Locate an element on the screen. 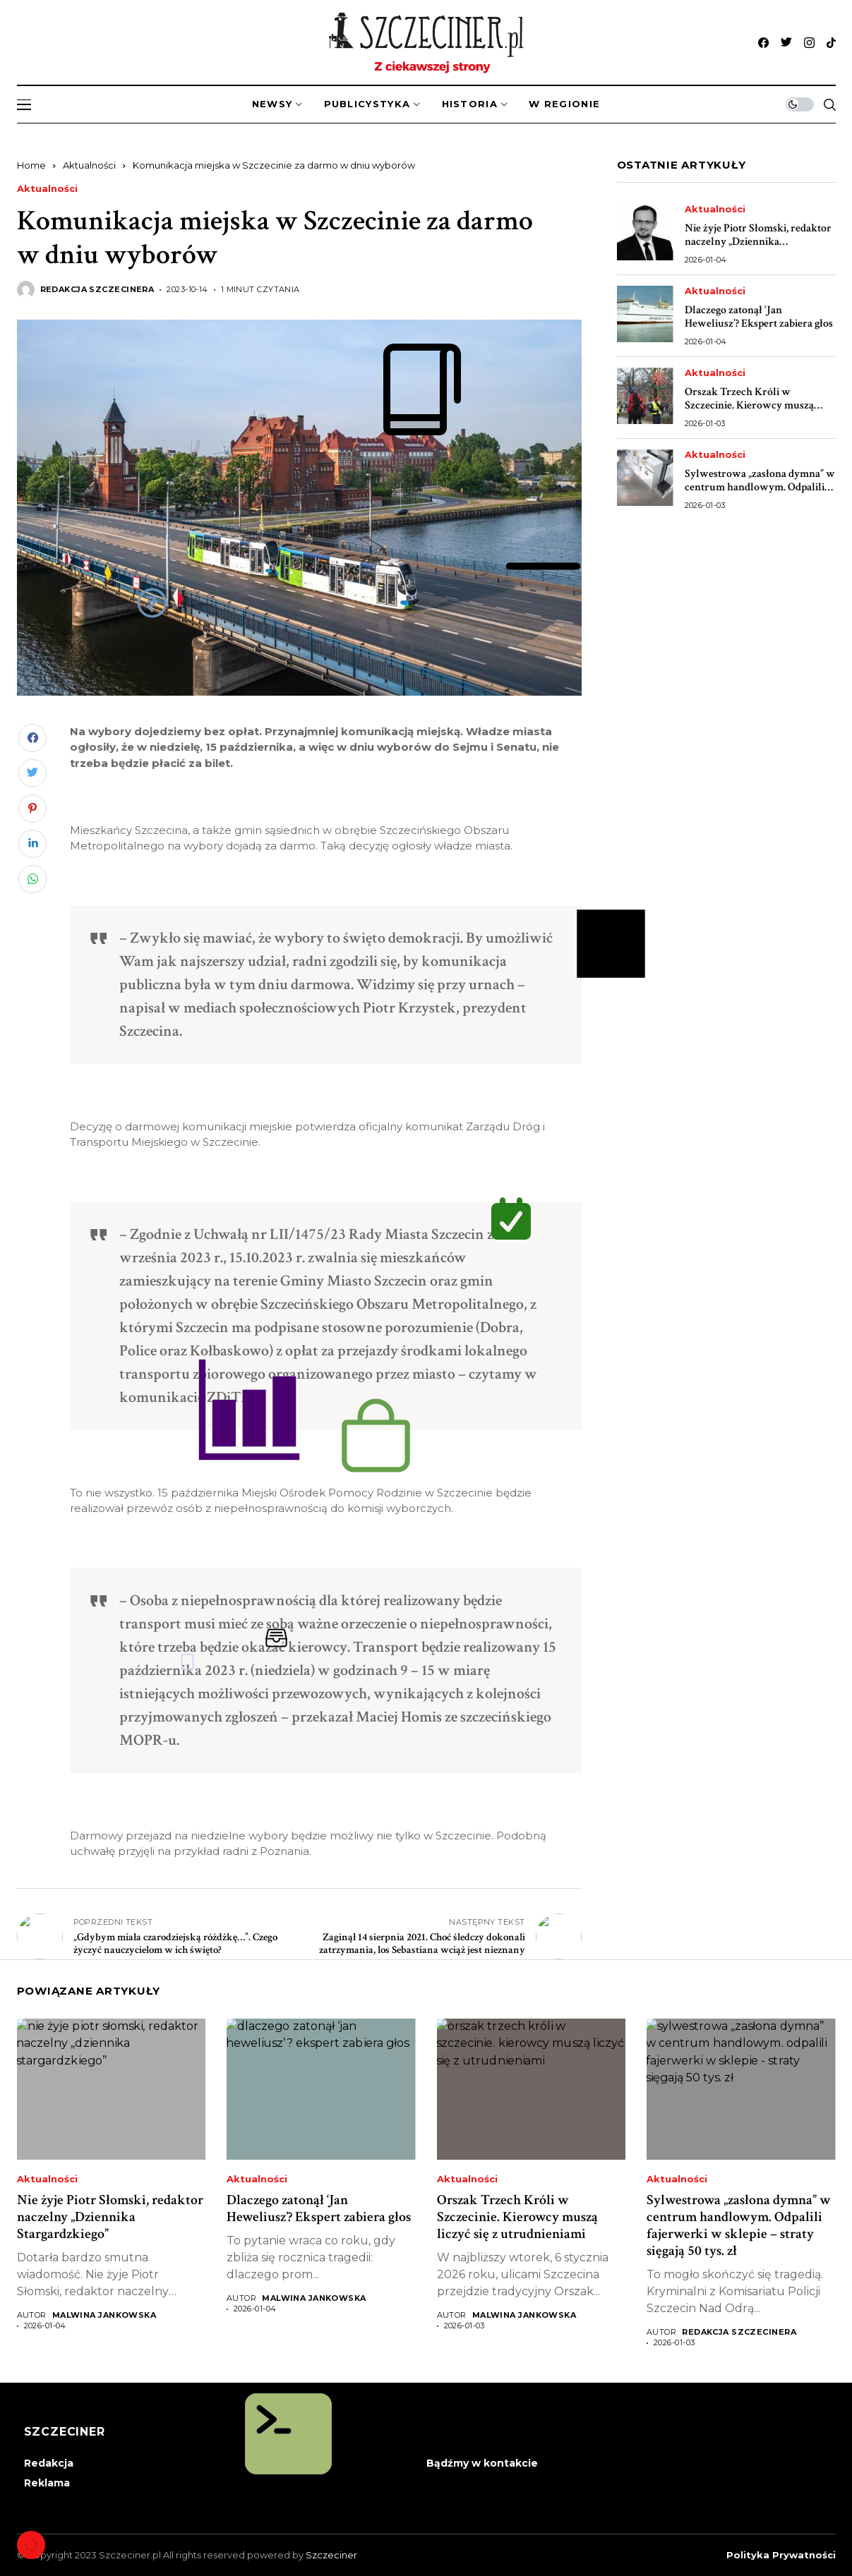 This screenshot has height=2576, width=852. switch to tablet view is located at coordinates (187, 1662).